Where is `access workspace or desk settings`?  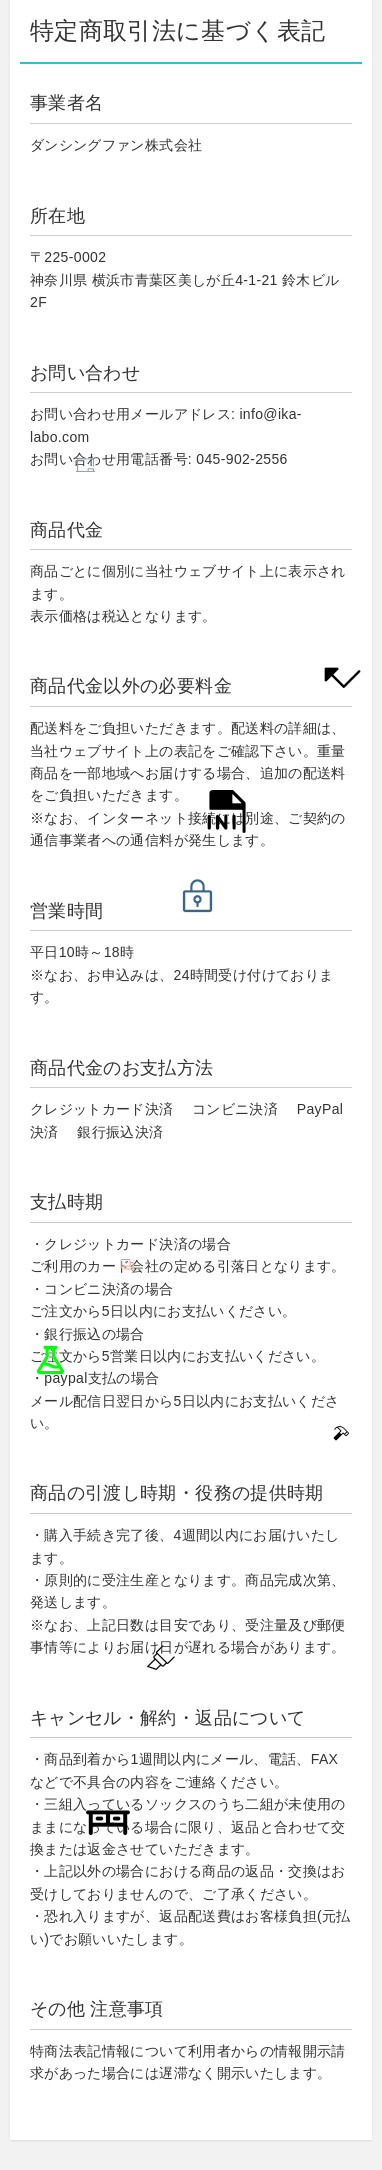 access workspace or desk settings is located at coordinates (108, 1822).